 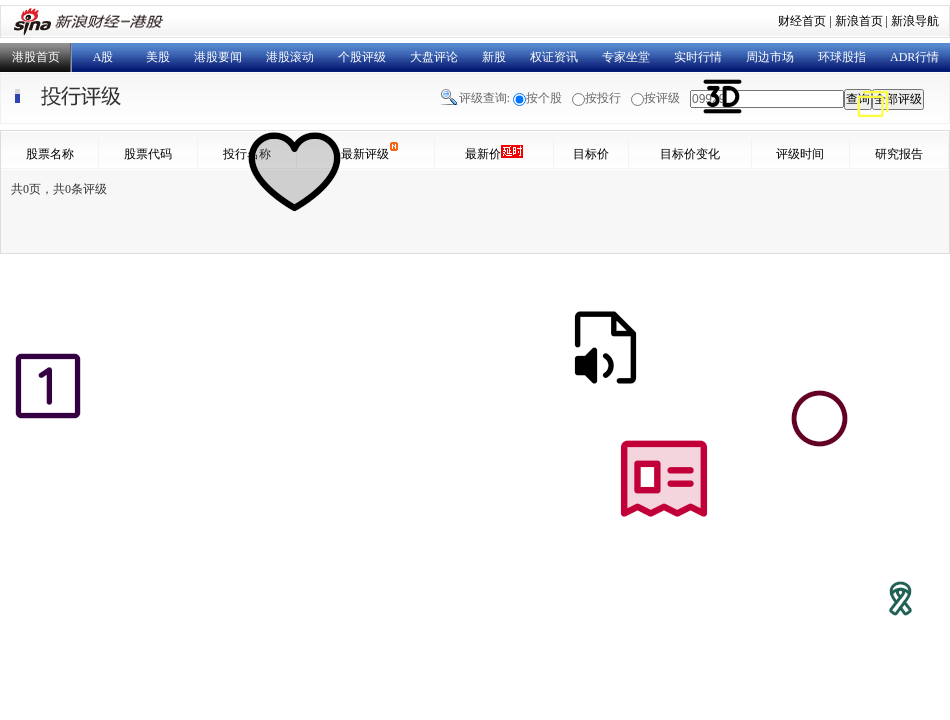 What do you see at coordinates (900, 598) in the screenshot?
I see `awareness ribbon symbol for a cause or campaign` at bounding box center [900, 598].